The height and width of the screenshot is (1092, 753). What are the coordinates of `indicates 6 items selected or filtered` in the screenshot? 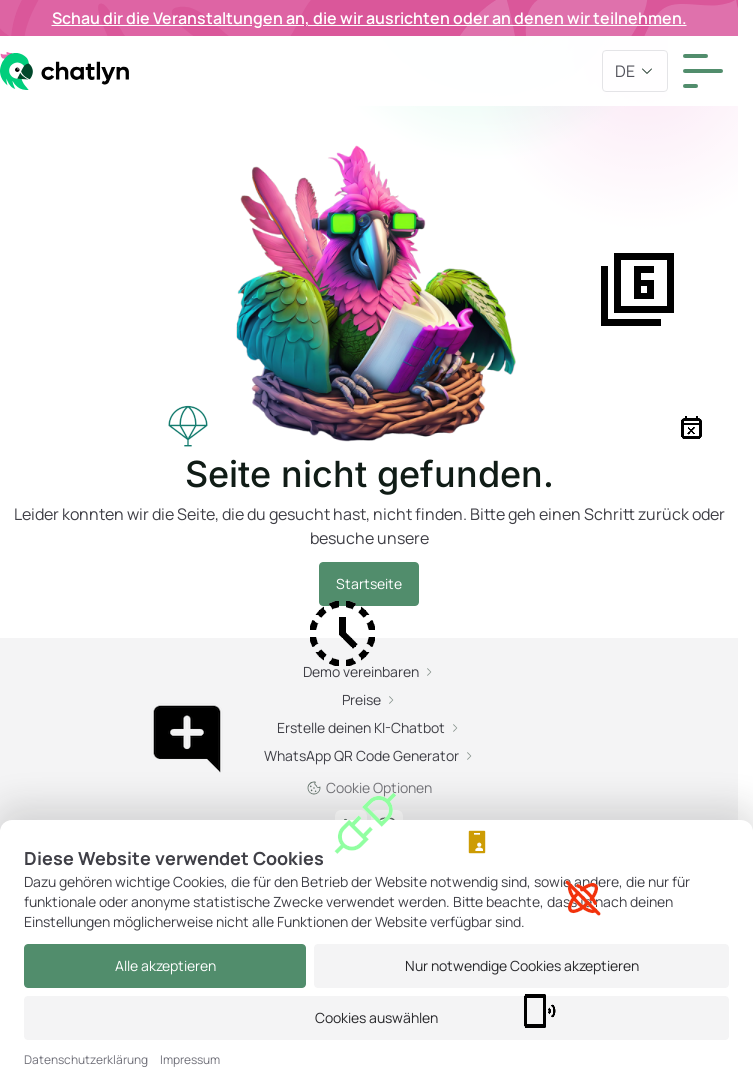 It's located at (637, 289).